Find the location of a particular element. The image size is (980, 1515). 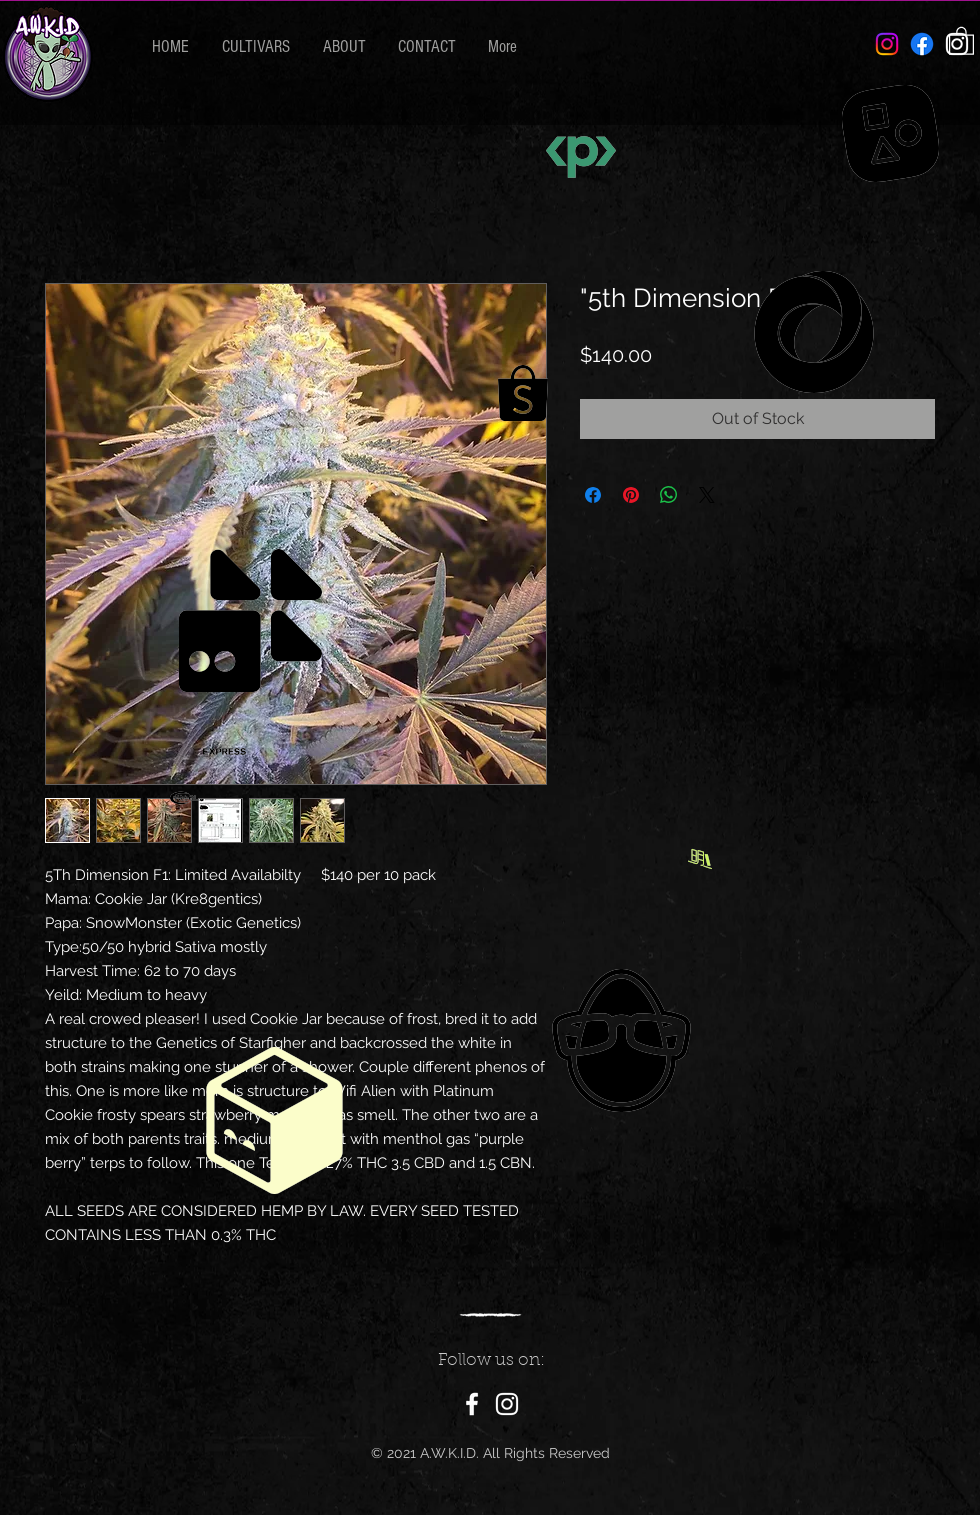

visit the Packt publishing website is located at coordinates (581, 157).